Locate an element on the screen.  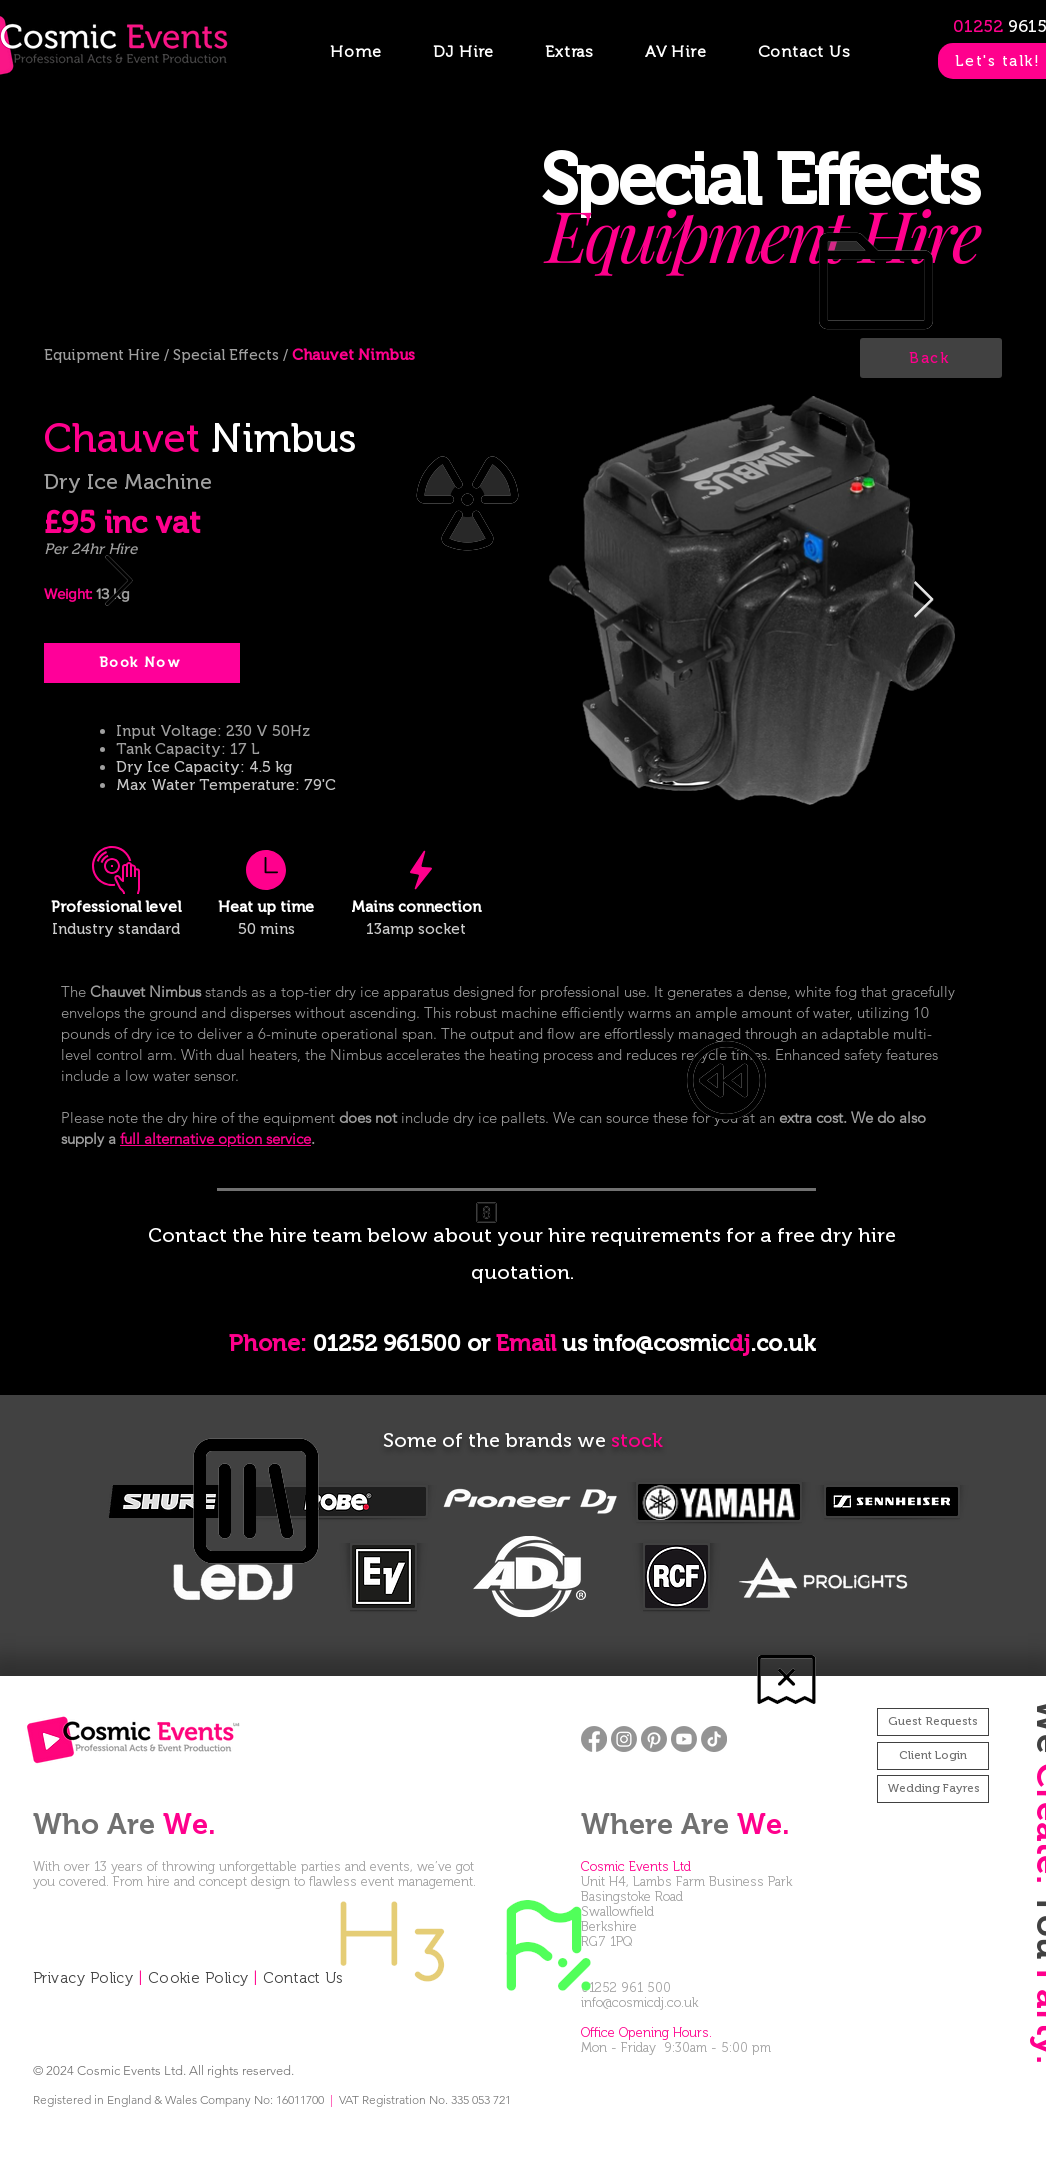
indicates item number eight in a list or sequence is located at coordinates (486, 1212).